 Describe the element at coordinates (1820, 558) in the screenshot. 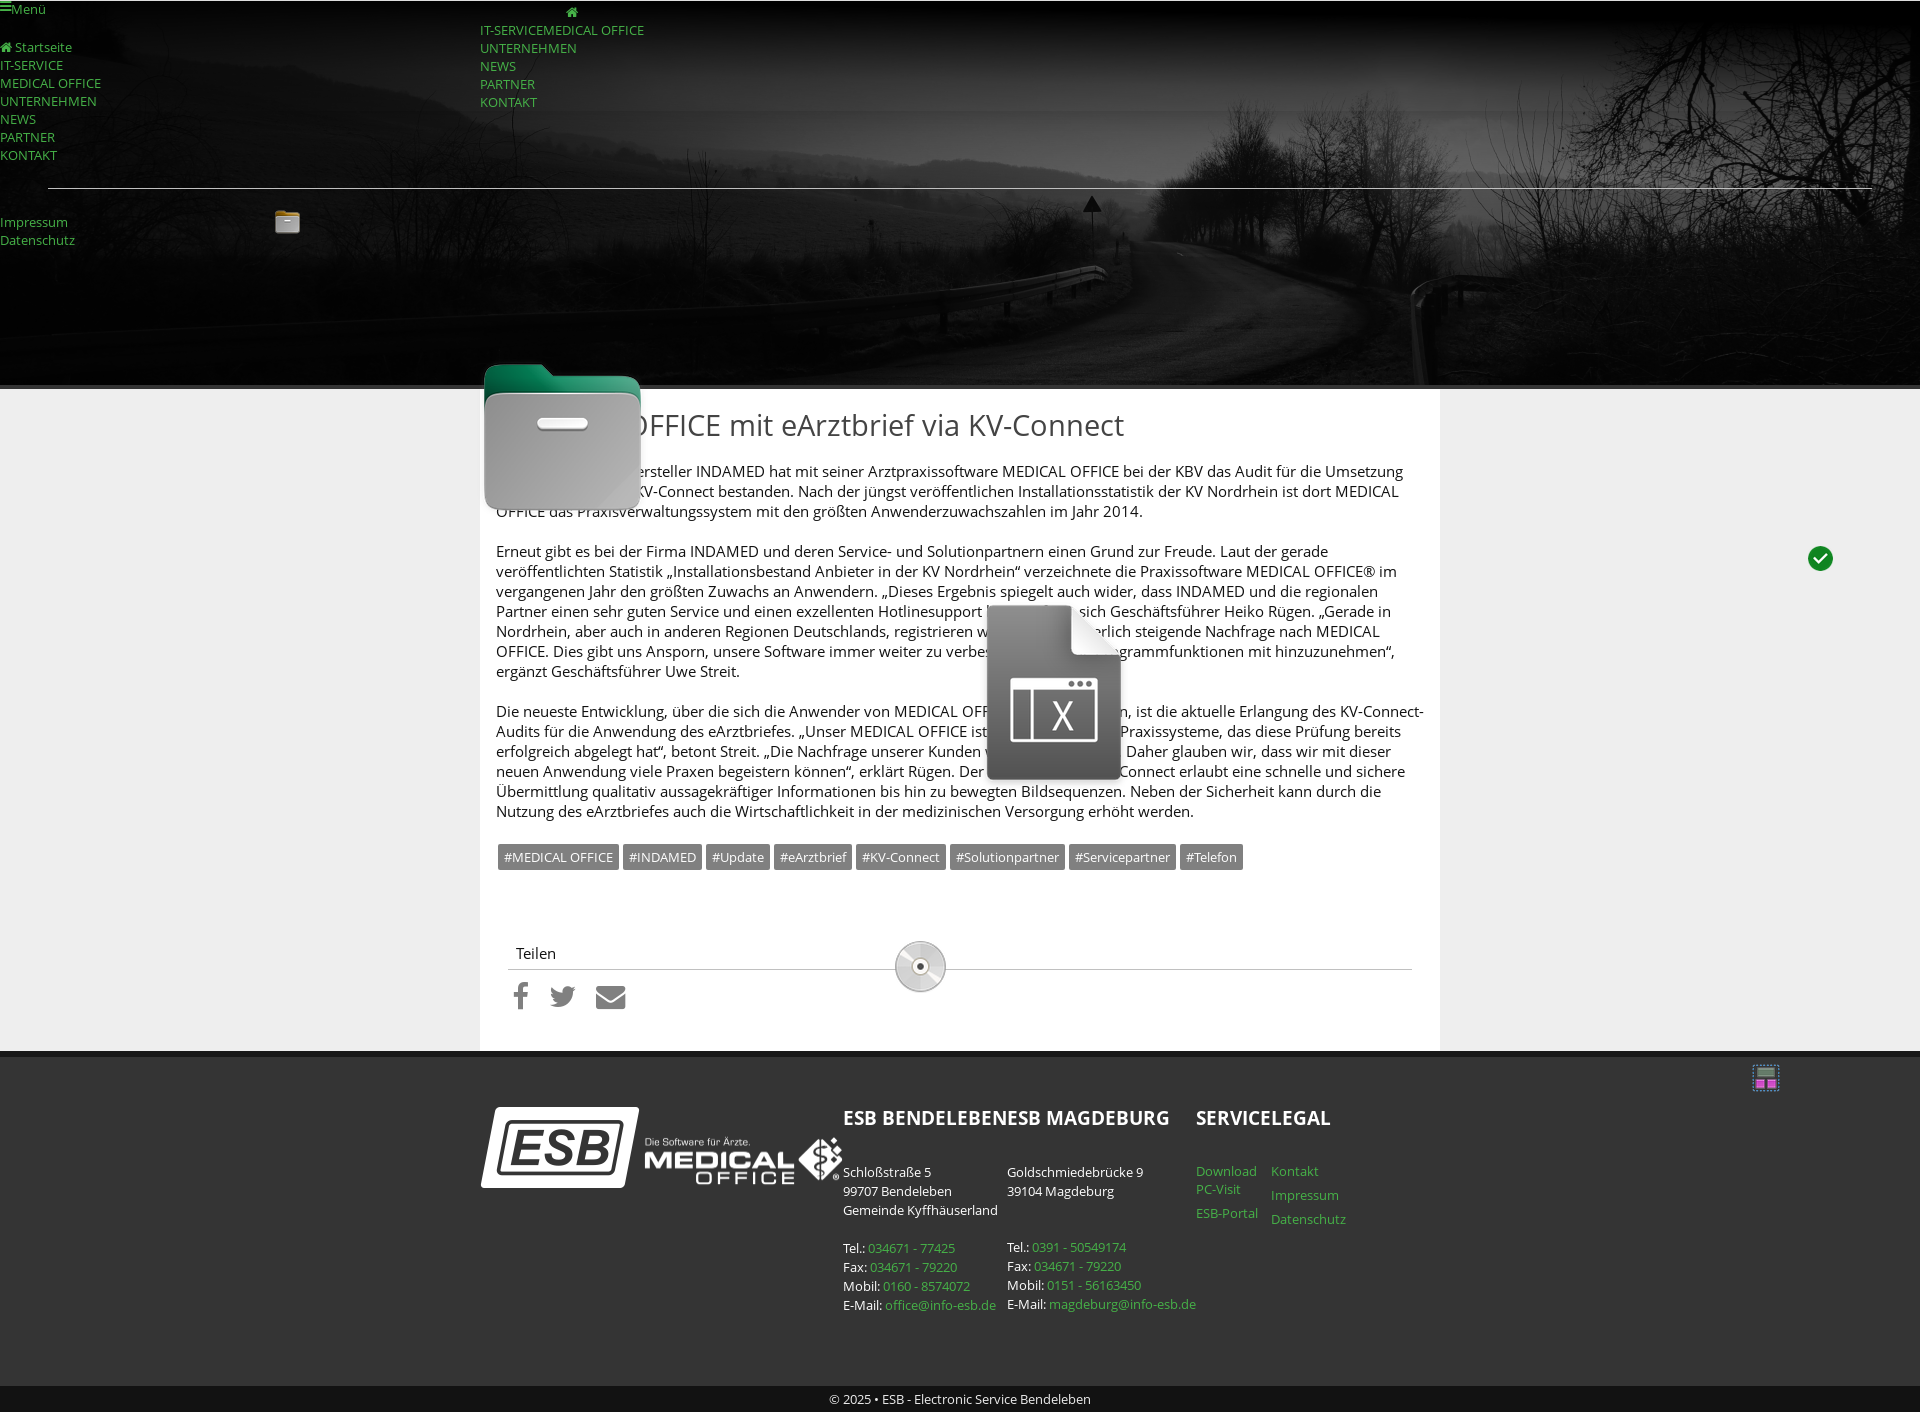

I see `confirm or apply changes` at that location.